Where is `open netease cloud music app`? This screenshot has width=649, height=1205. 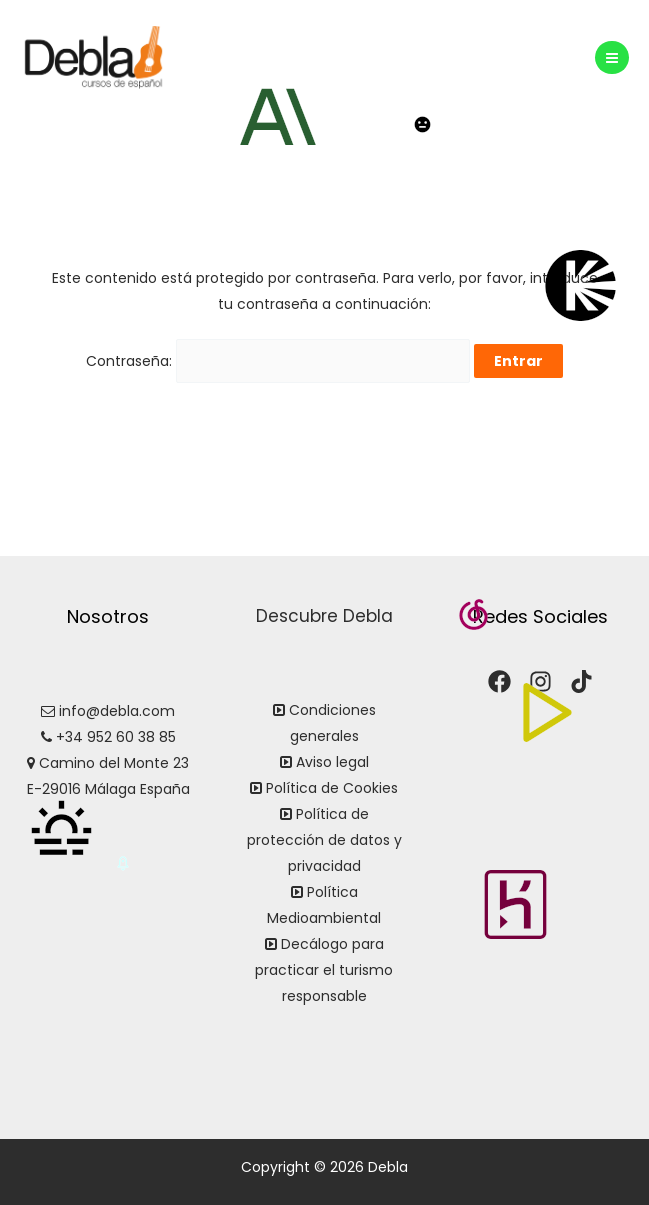
open netease cloud music app is located at coordinates (473, 614).